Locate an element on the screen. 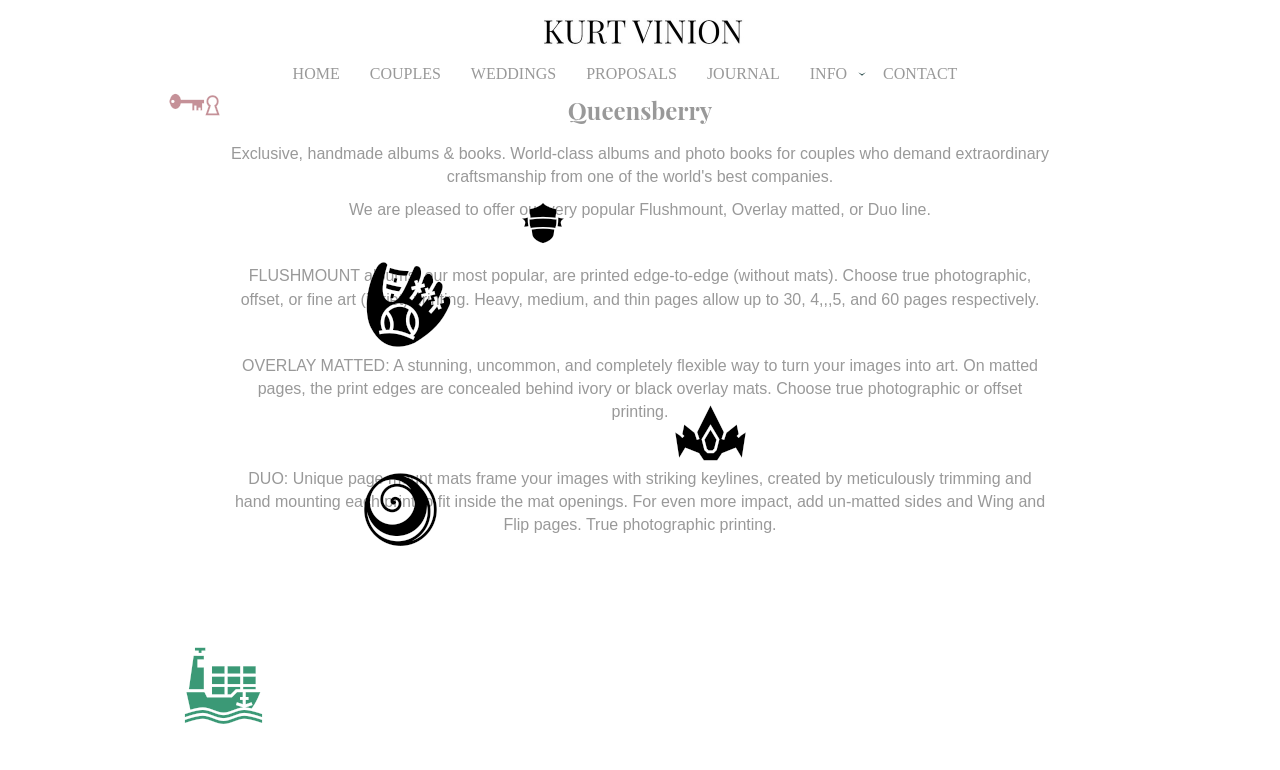  baseball or softball category is located at coordinates (408, 304).